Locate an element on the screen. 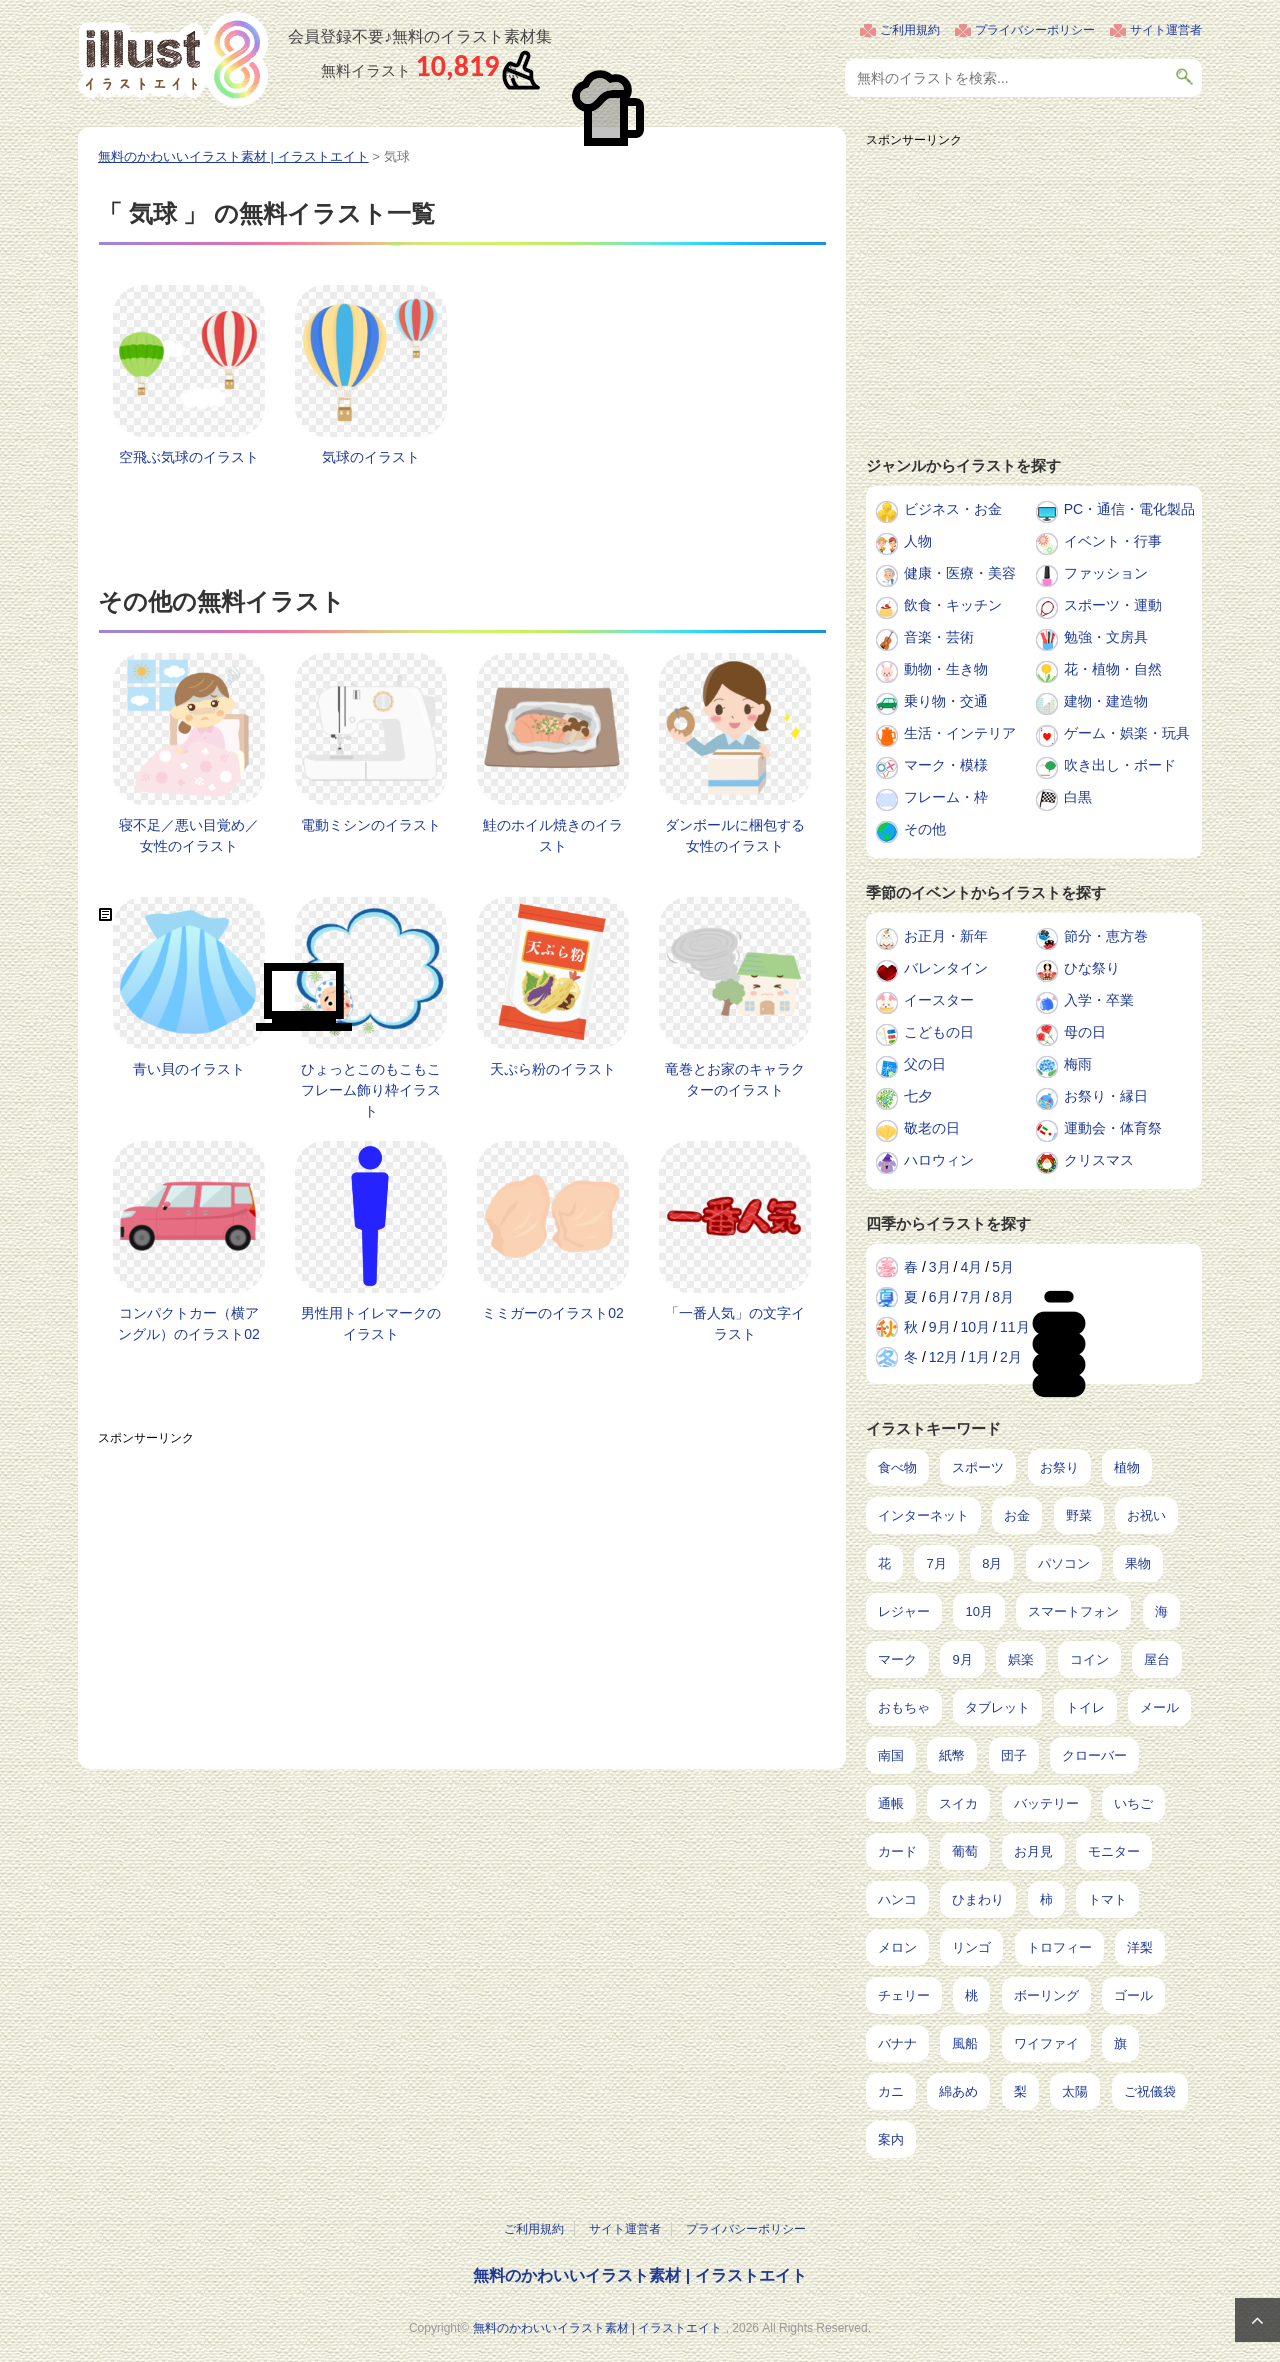 This screenshot has height=2362, width=1280. view article or document is located at coordinates (105, 914).